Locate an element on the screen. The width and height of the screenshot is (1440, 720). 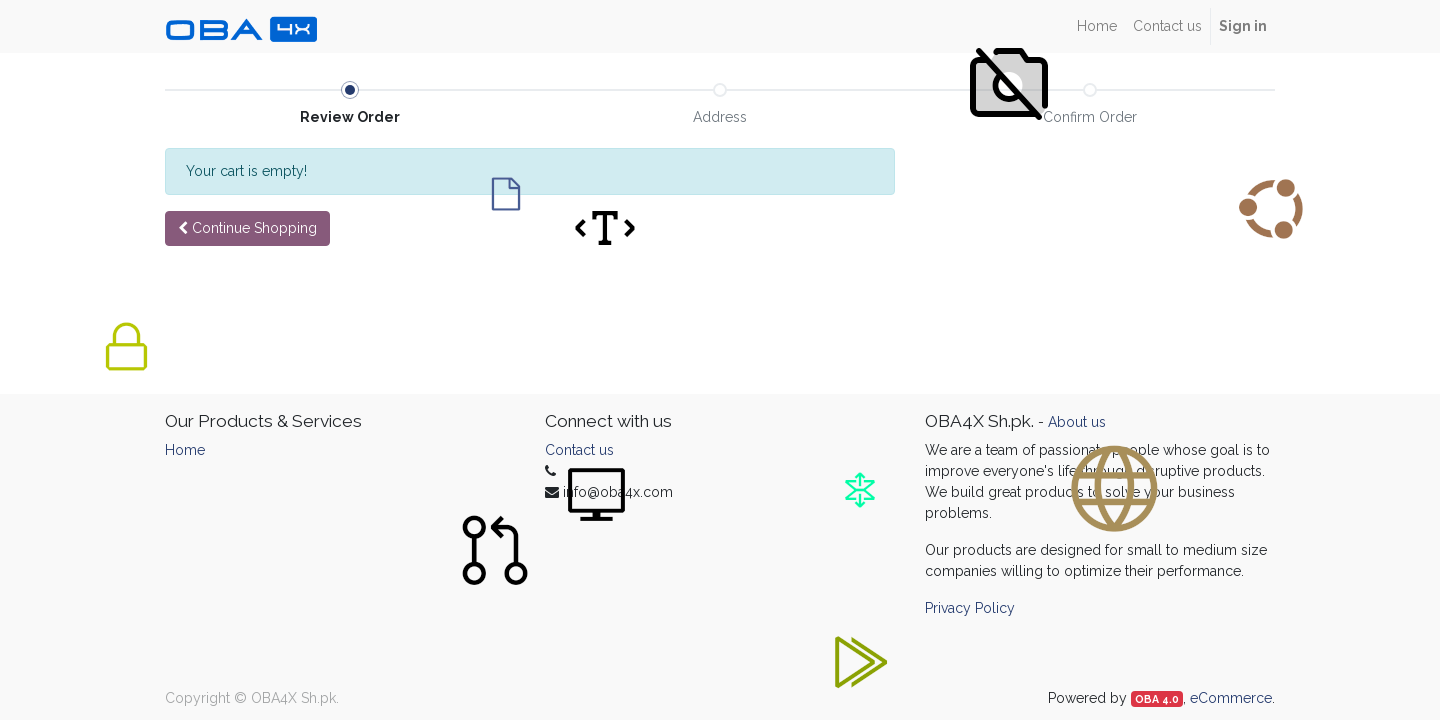
represents a function or method parameter is located at coordinates (605, 228).